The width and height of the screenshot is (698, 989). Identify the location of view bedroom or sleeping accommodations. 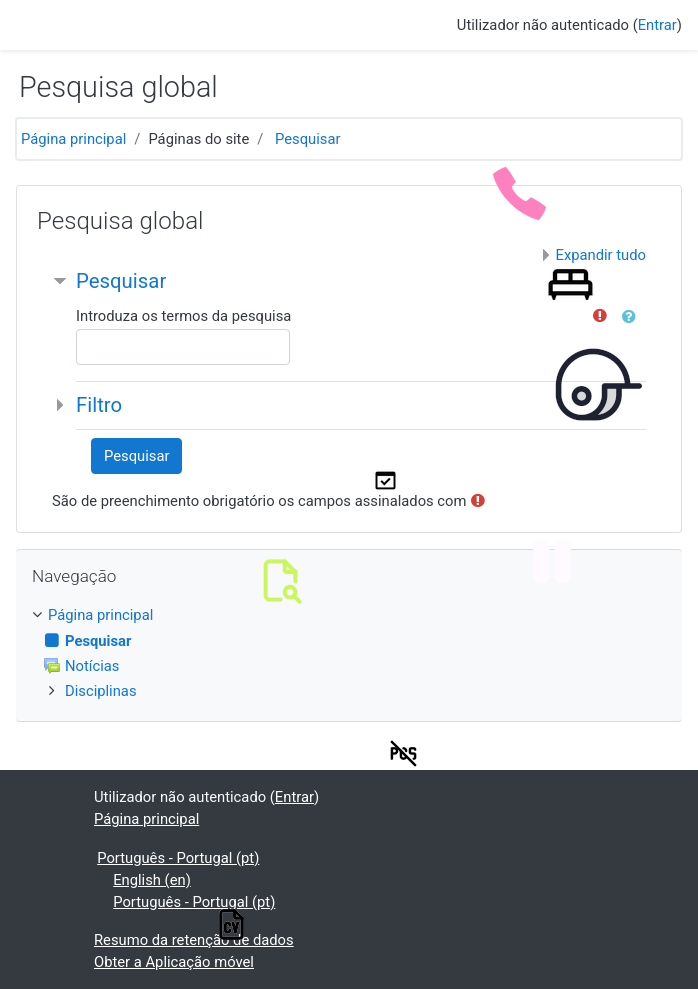
(570, 284).